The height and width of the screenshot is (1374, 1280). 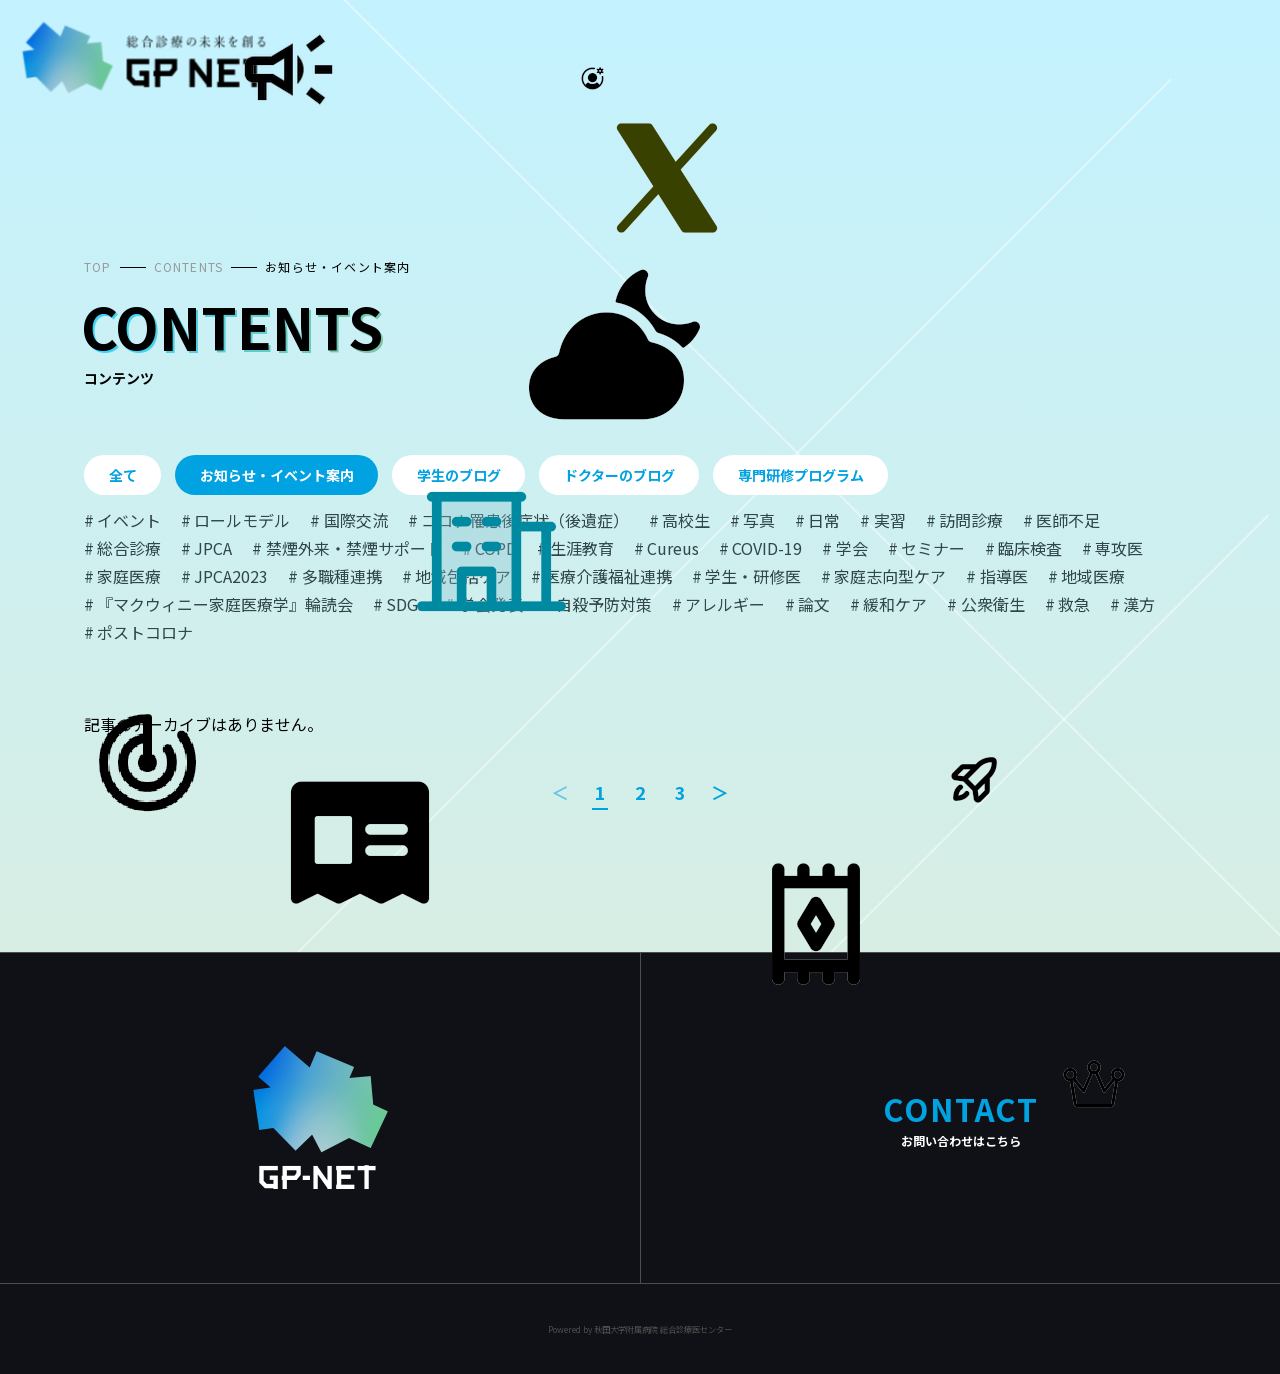 I want to click on open the X (formerly Twitter) app, so click(x=667, y=178).